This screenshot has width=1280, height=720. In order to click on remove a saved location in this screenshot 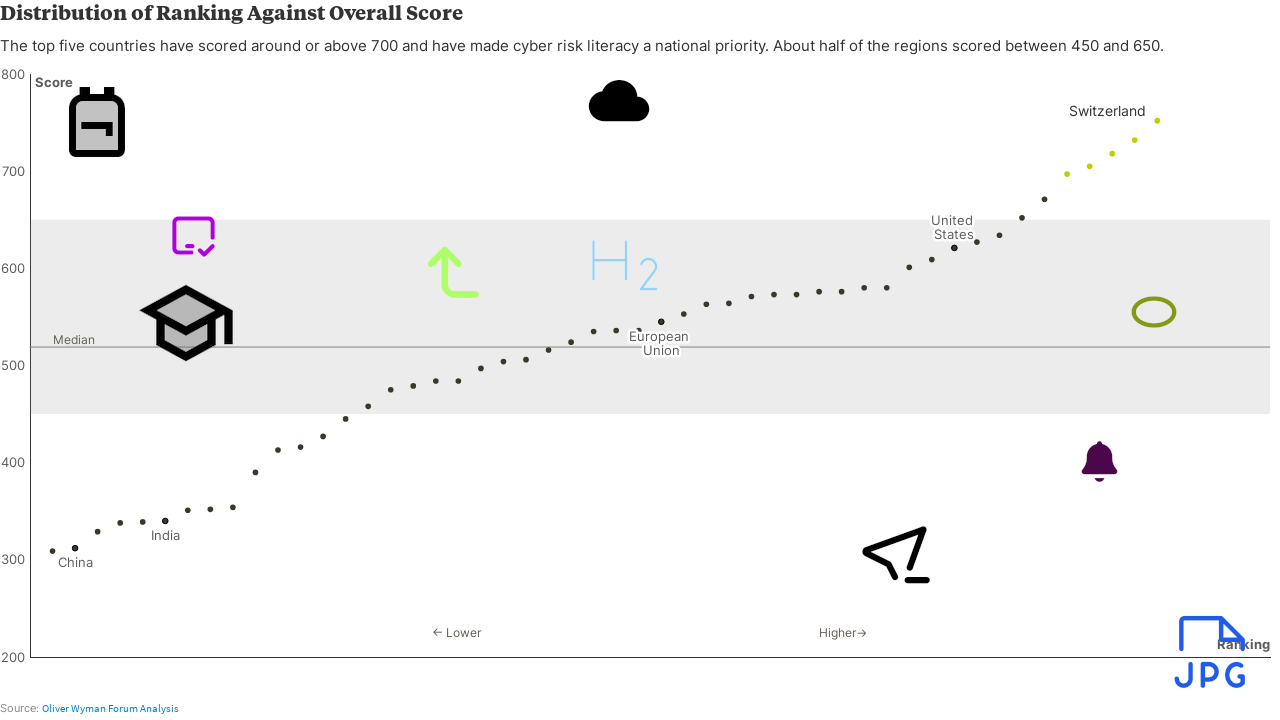, I will do `click(895, 558)`.